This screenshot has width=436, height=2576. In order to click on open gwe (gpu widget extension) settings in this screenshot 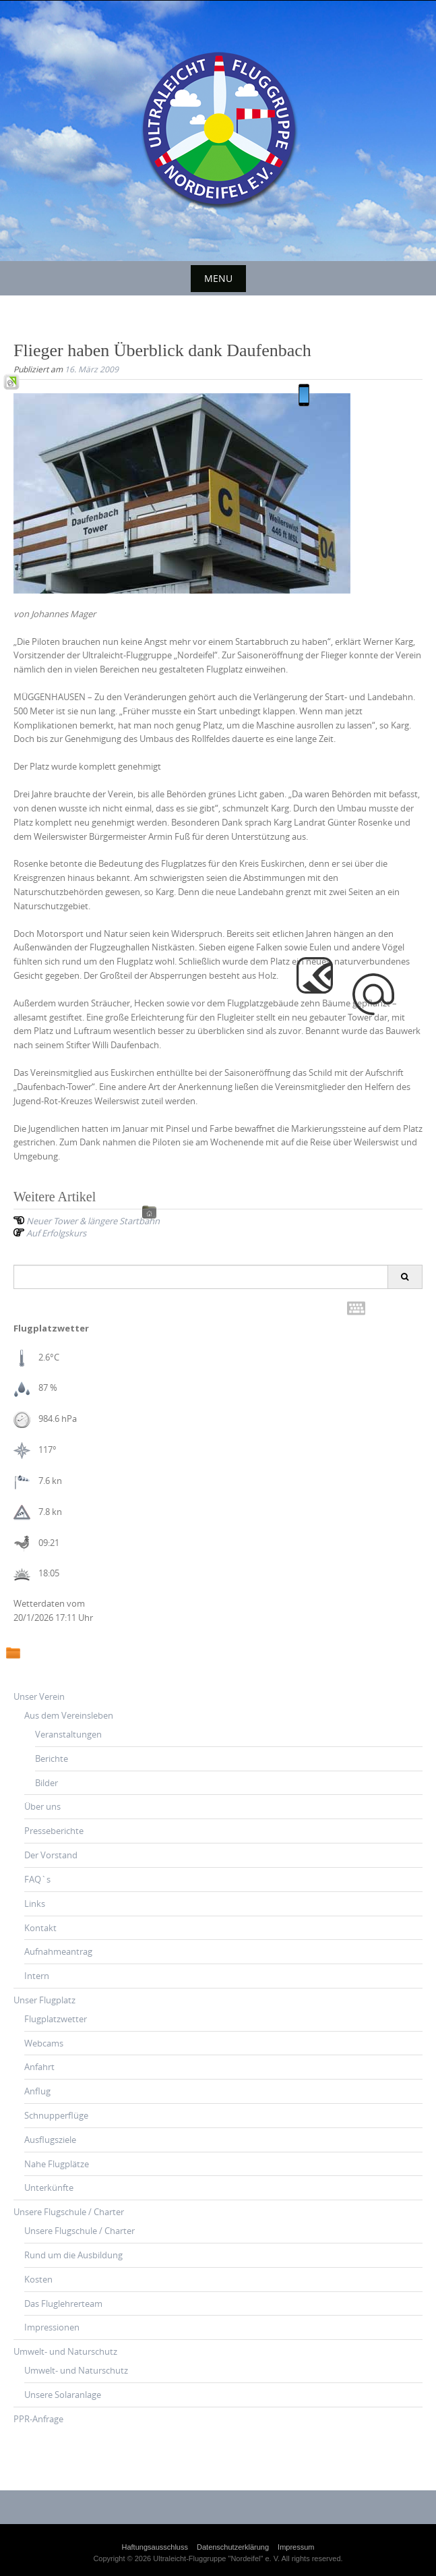, I will do `click(315, 975)`.